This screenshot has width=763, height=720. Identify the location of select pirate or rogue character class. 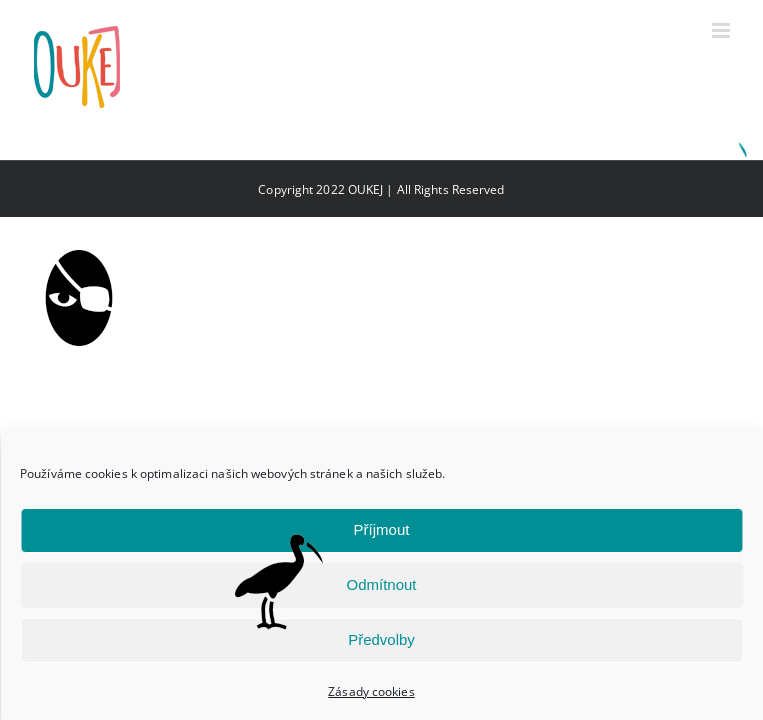
(79, 298).